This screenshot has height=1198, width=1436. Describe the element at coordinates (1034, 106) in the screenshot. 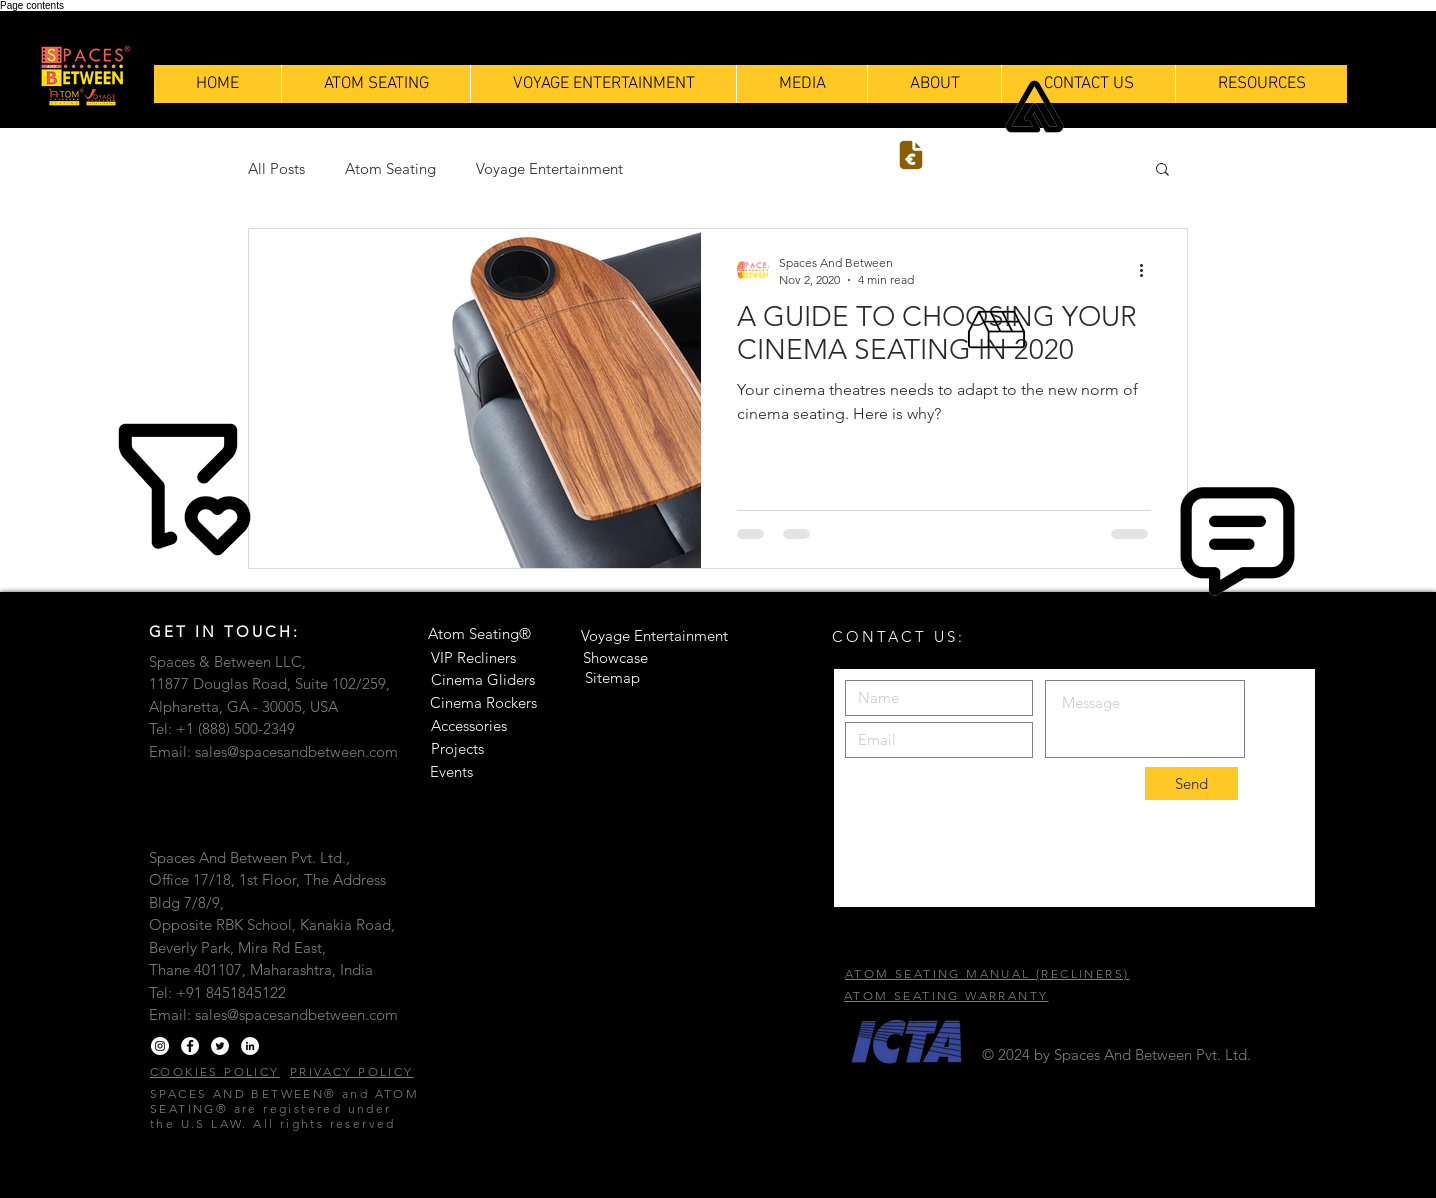

I see `Adobe brand logo` at that location.